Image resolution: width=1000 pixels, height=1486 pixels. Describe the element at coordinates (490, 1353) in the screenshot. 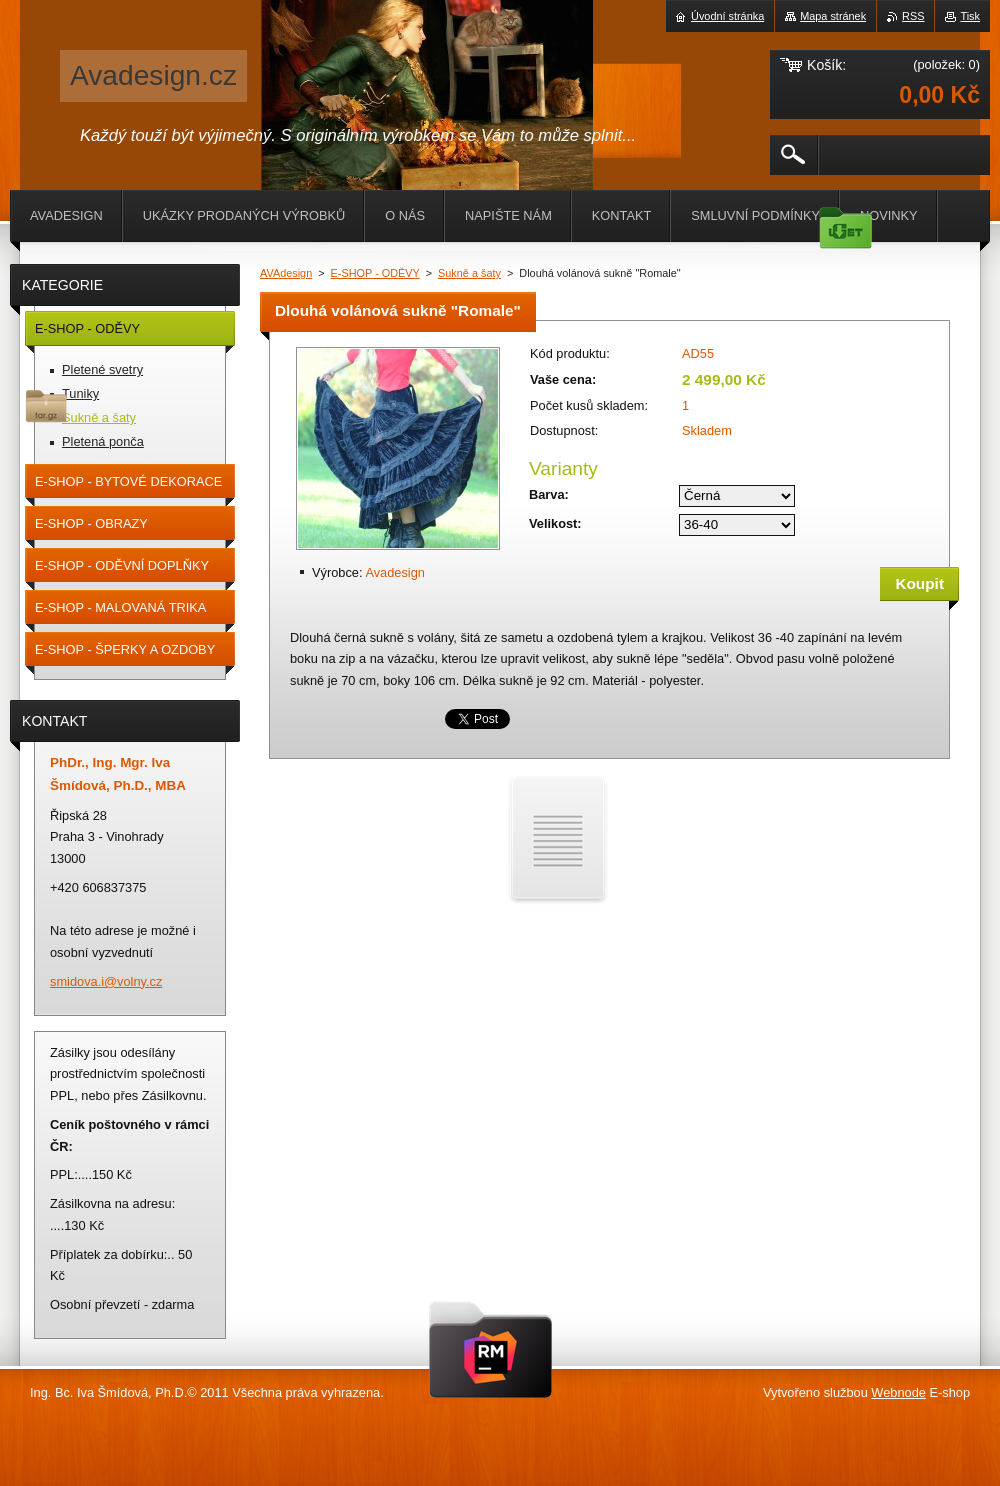

I see `open rubymine project folder` at that location.